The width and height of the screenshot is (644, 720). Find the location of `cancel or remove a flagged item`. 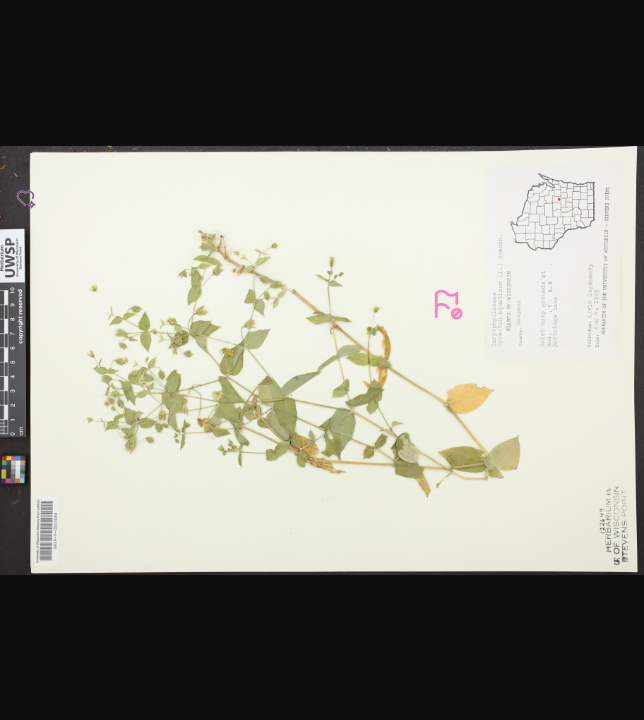

cancel or remove a flagged item is located at coordinates (446, 303).